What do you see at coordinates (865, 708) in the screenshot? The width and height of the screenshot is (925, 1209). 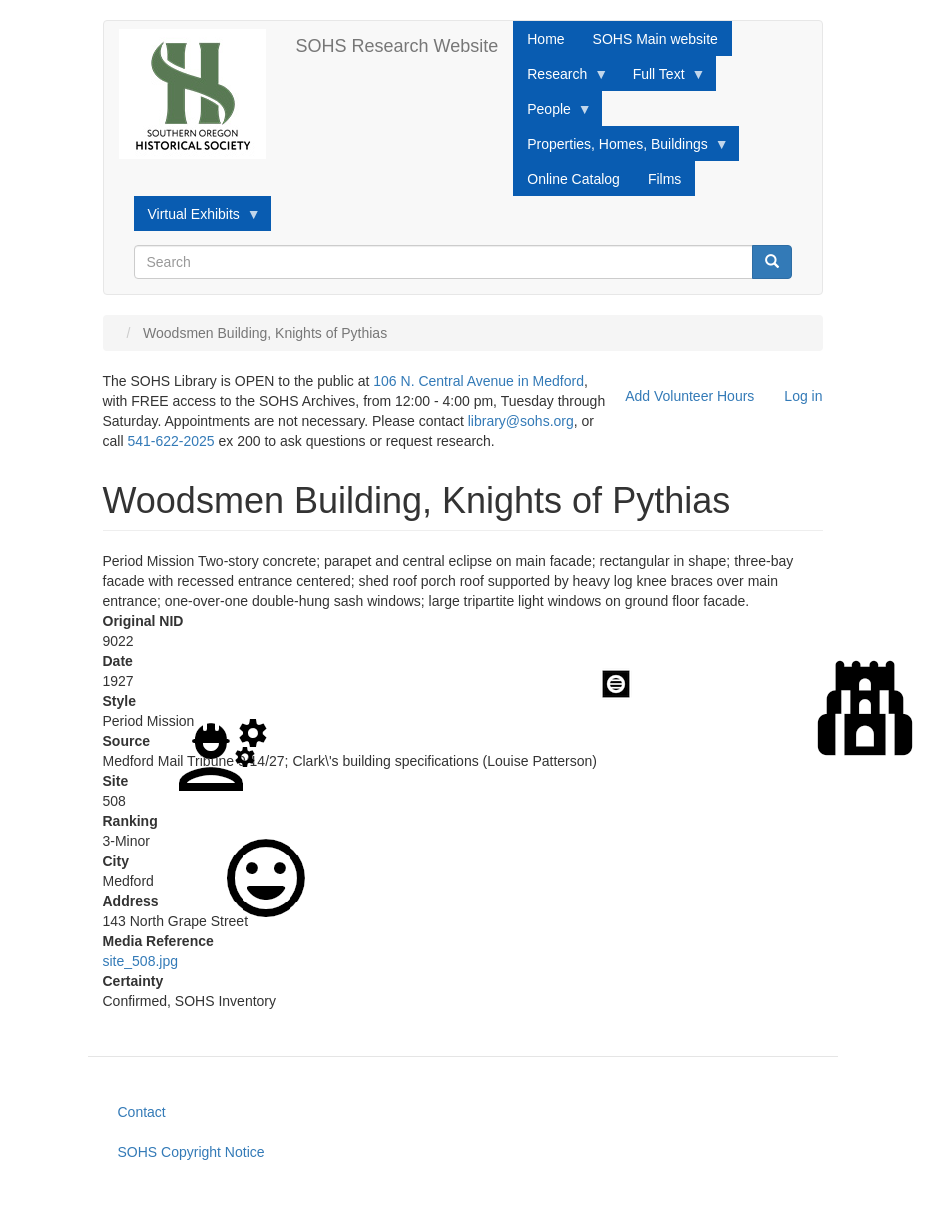 I see `indicates a hindu temple or religious site` at bounding box center [865, 708].